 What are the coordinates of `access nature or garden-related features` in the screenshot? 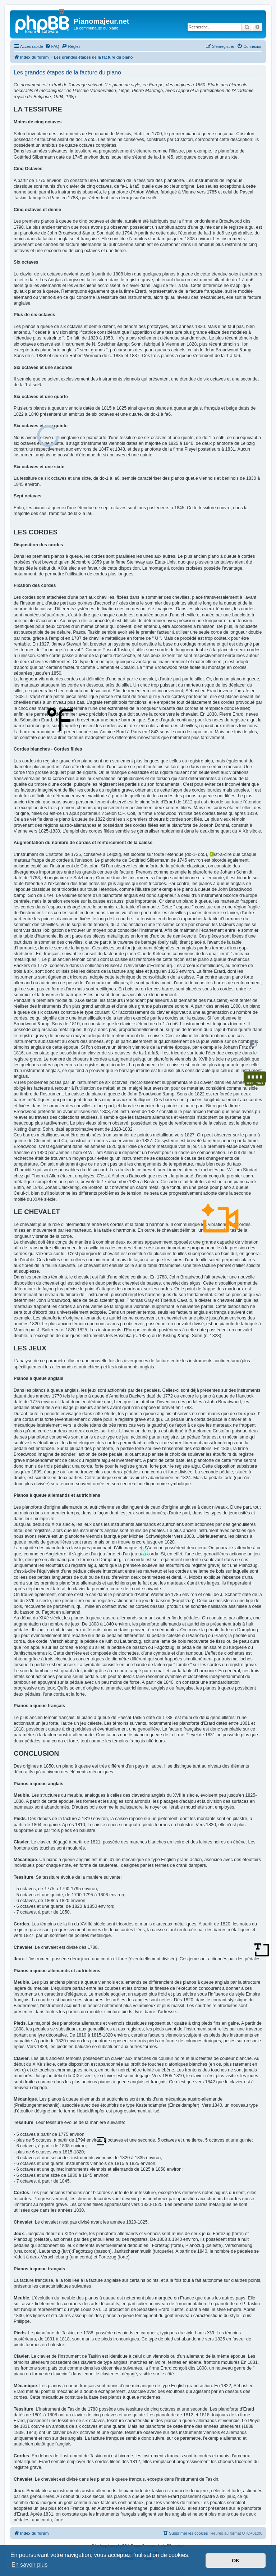 It's located at (144, 1552).